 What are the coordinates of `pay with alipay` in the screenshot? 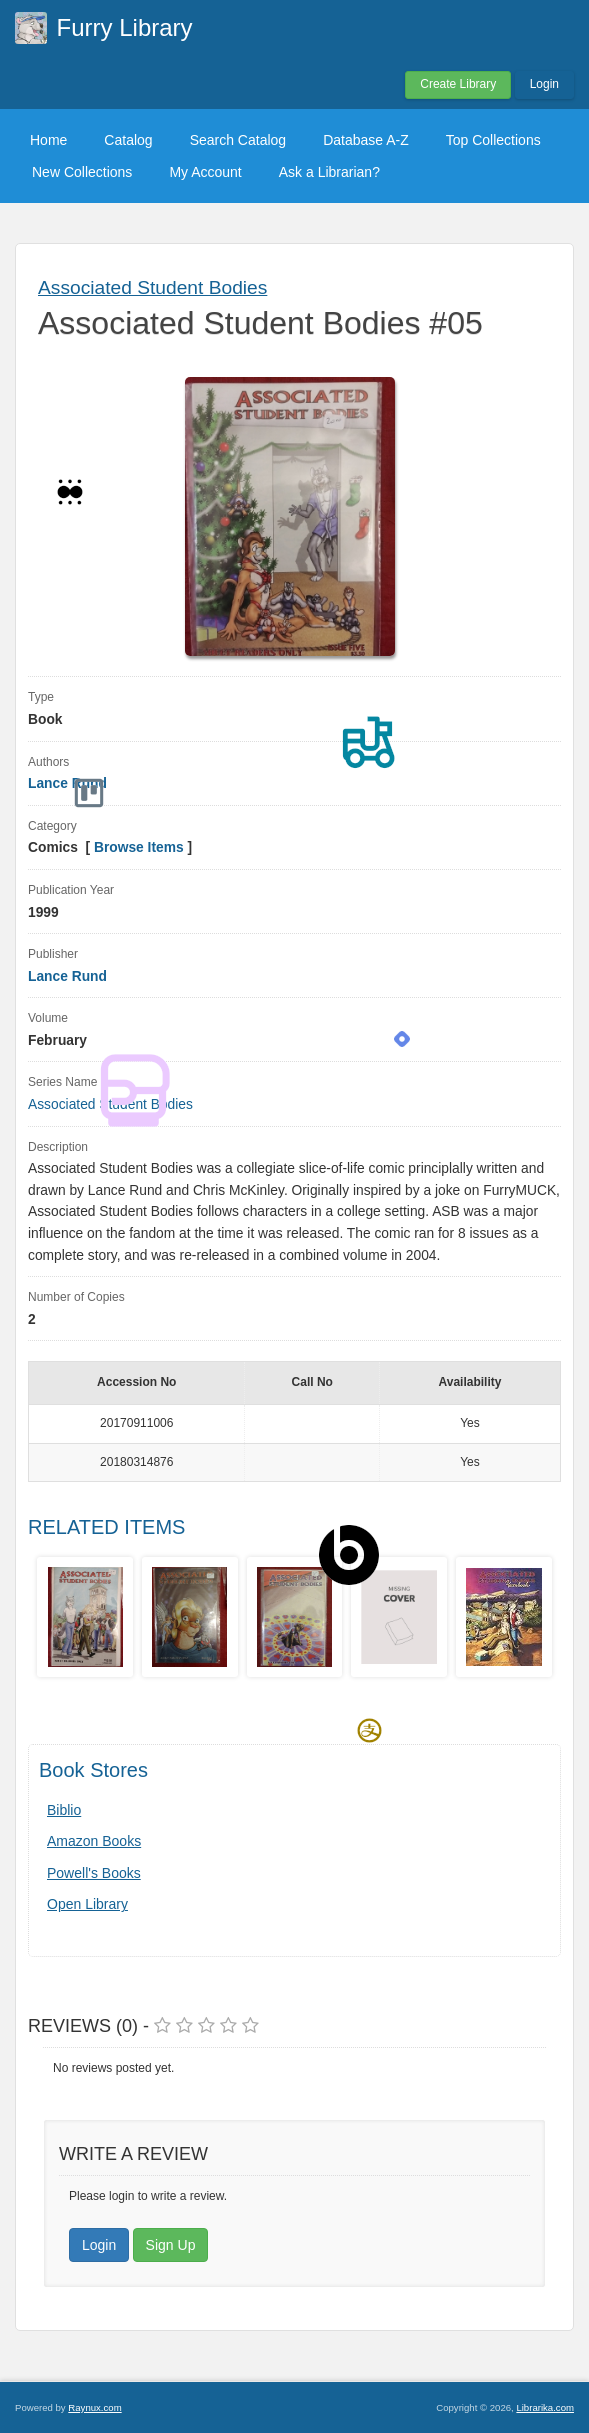 It's located at (369, 1730).